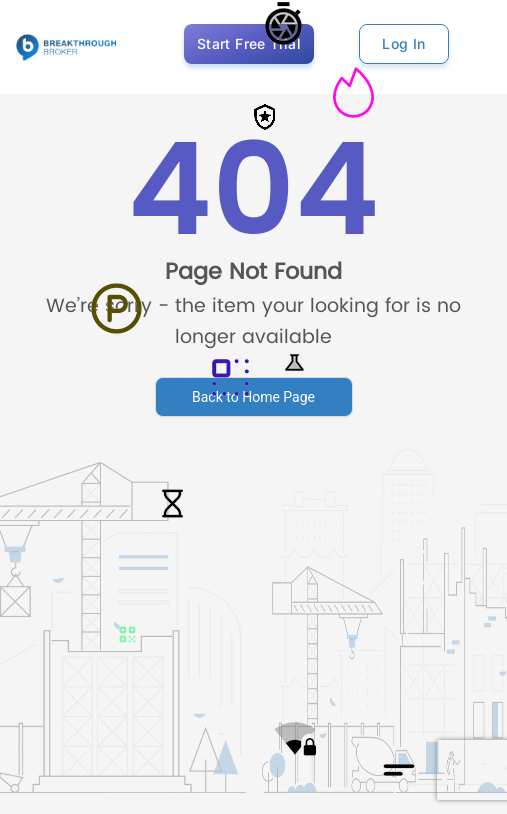 This screenshot has height=814, width=507. I want to click on indicates a process is waiting or pending, so click(172, 503).